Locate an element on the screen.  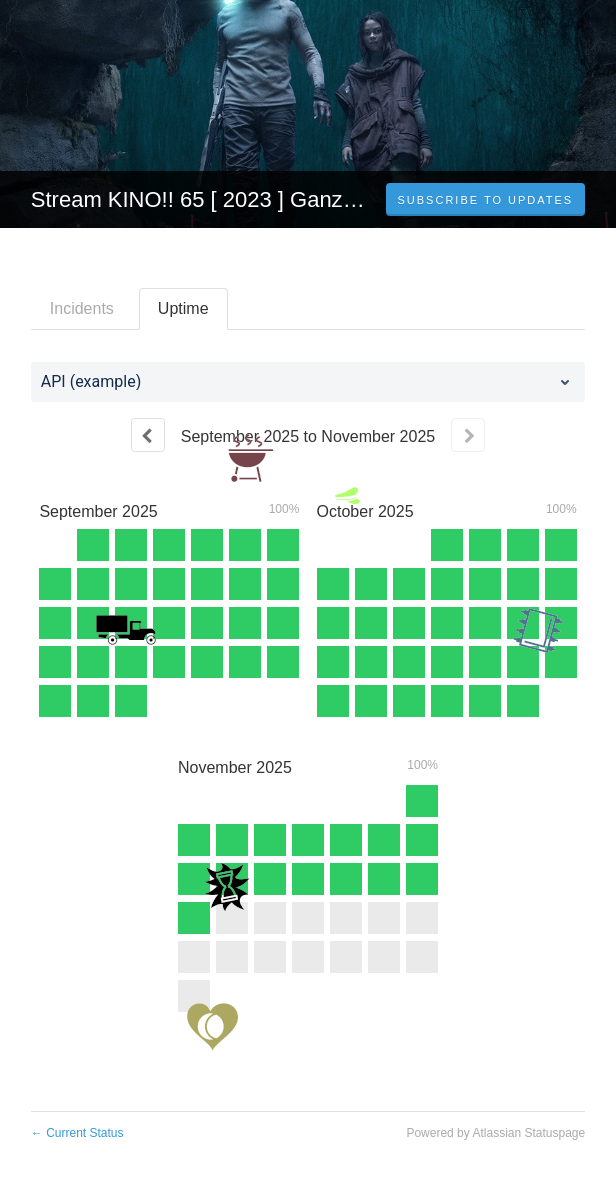
favorite or like a game item is located at coordinates (212, 1026).